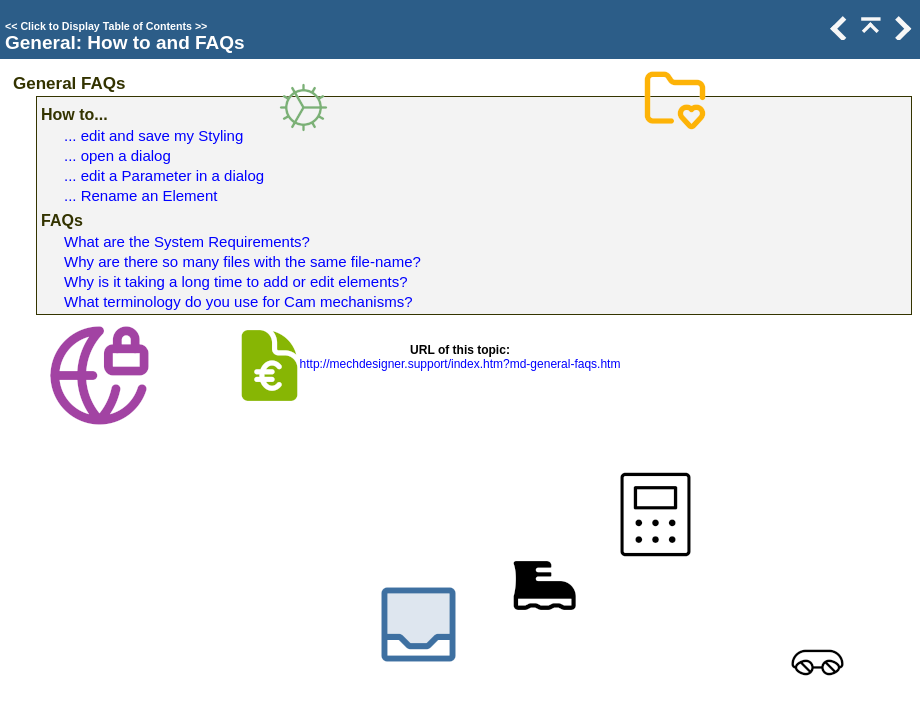 The width and height of the screenshot is (920, 720). I want to click on access your favorites folder, so click(675, 99).